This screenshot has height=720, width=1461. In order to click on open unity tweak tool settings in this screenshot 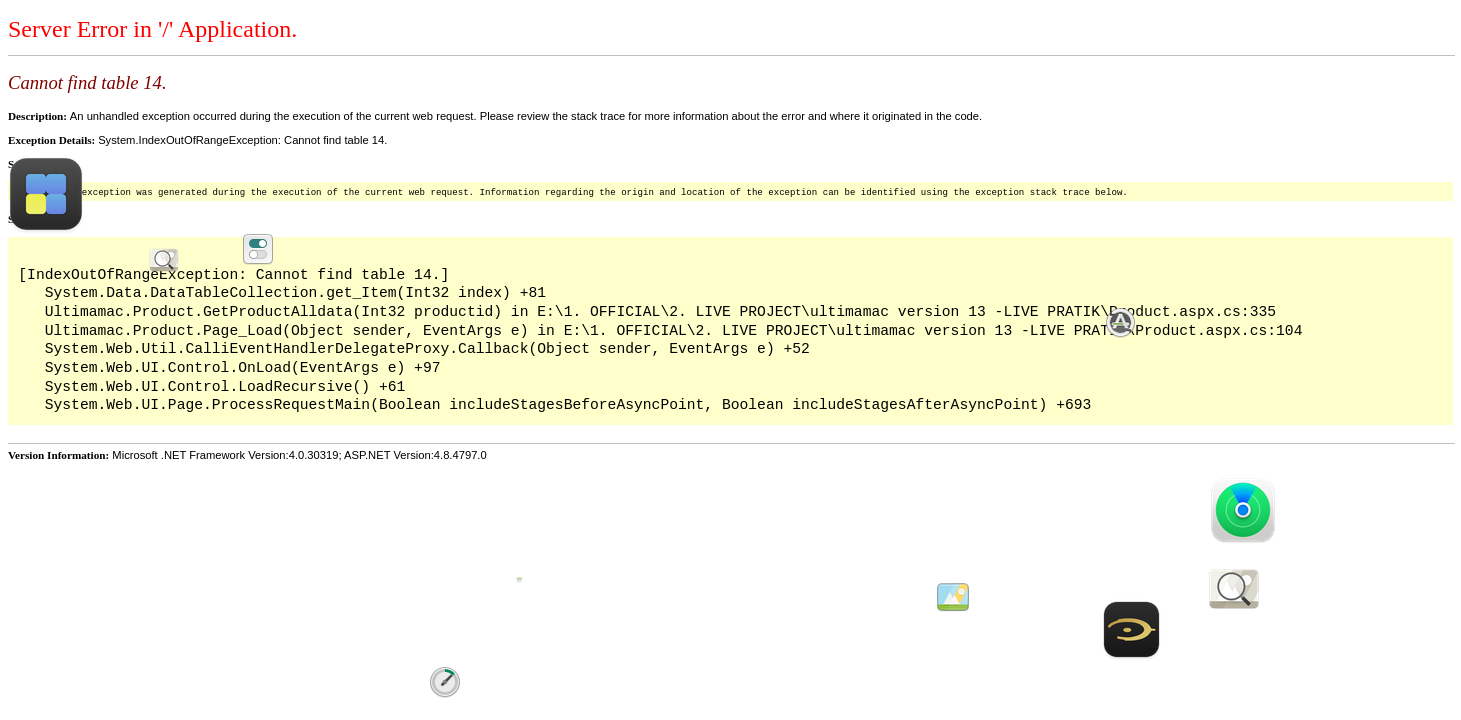, I will do `click(258, 249)`.